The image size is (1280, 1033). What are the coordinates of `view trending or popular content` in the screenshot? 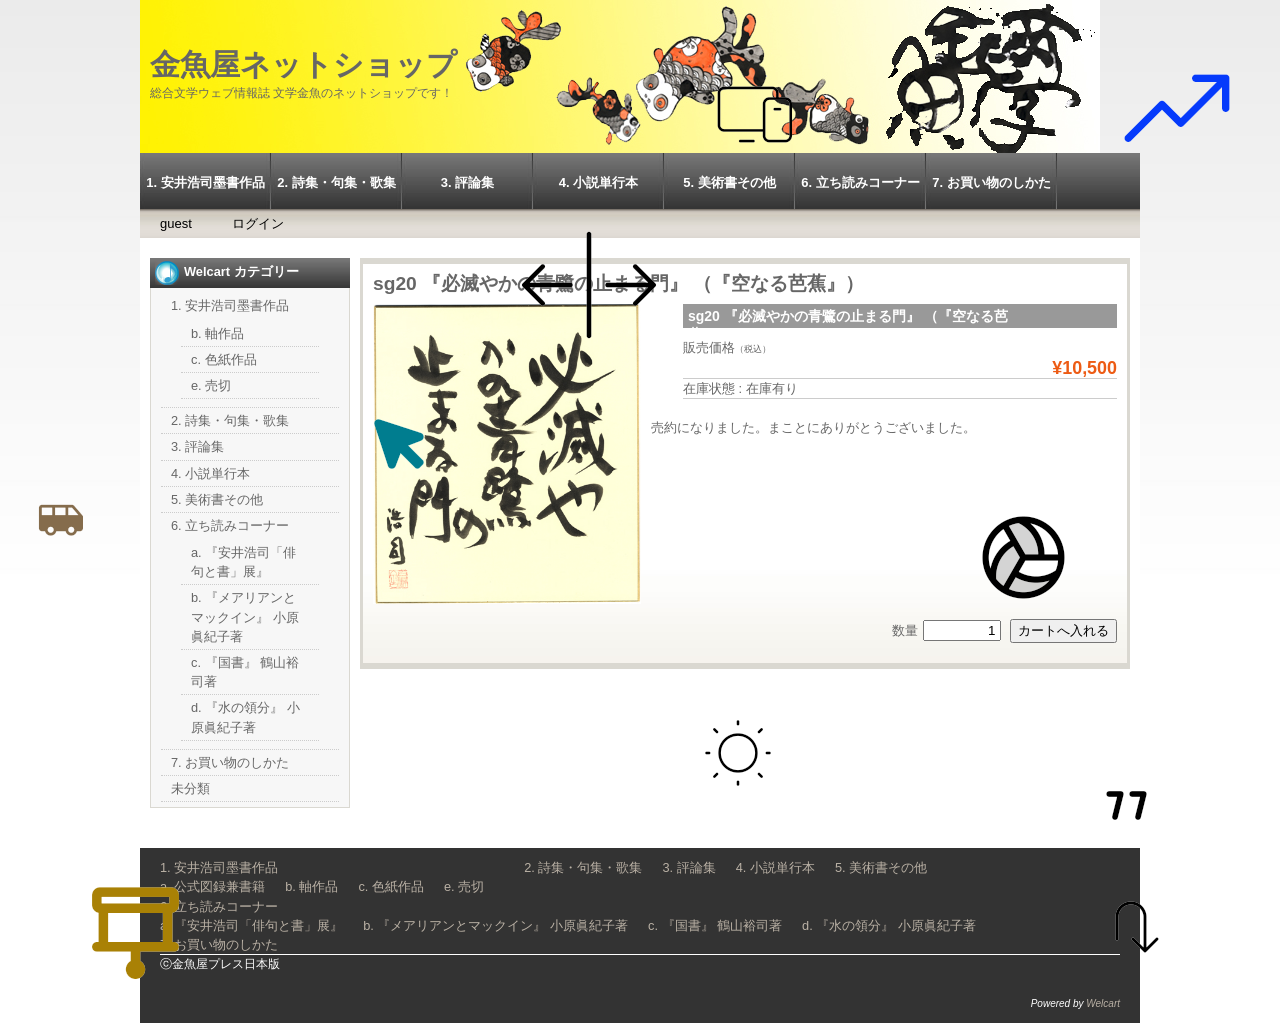 It's located at (1177, 112).